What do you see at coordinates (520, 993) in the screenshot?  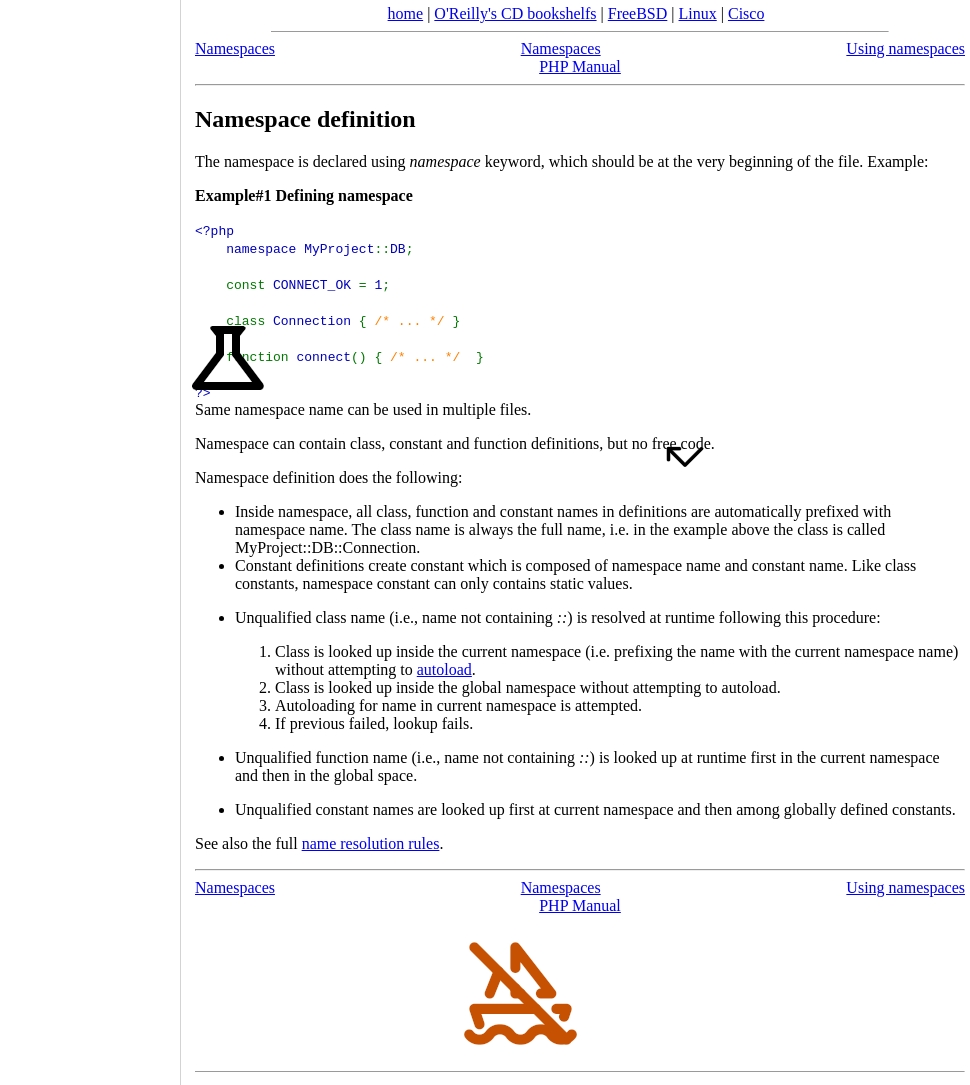 I see `sailing or boating unavailable` at bounding box center [520, 993].